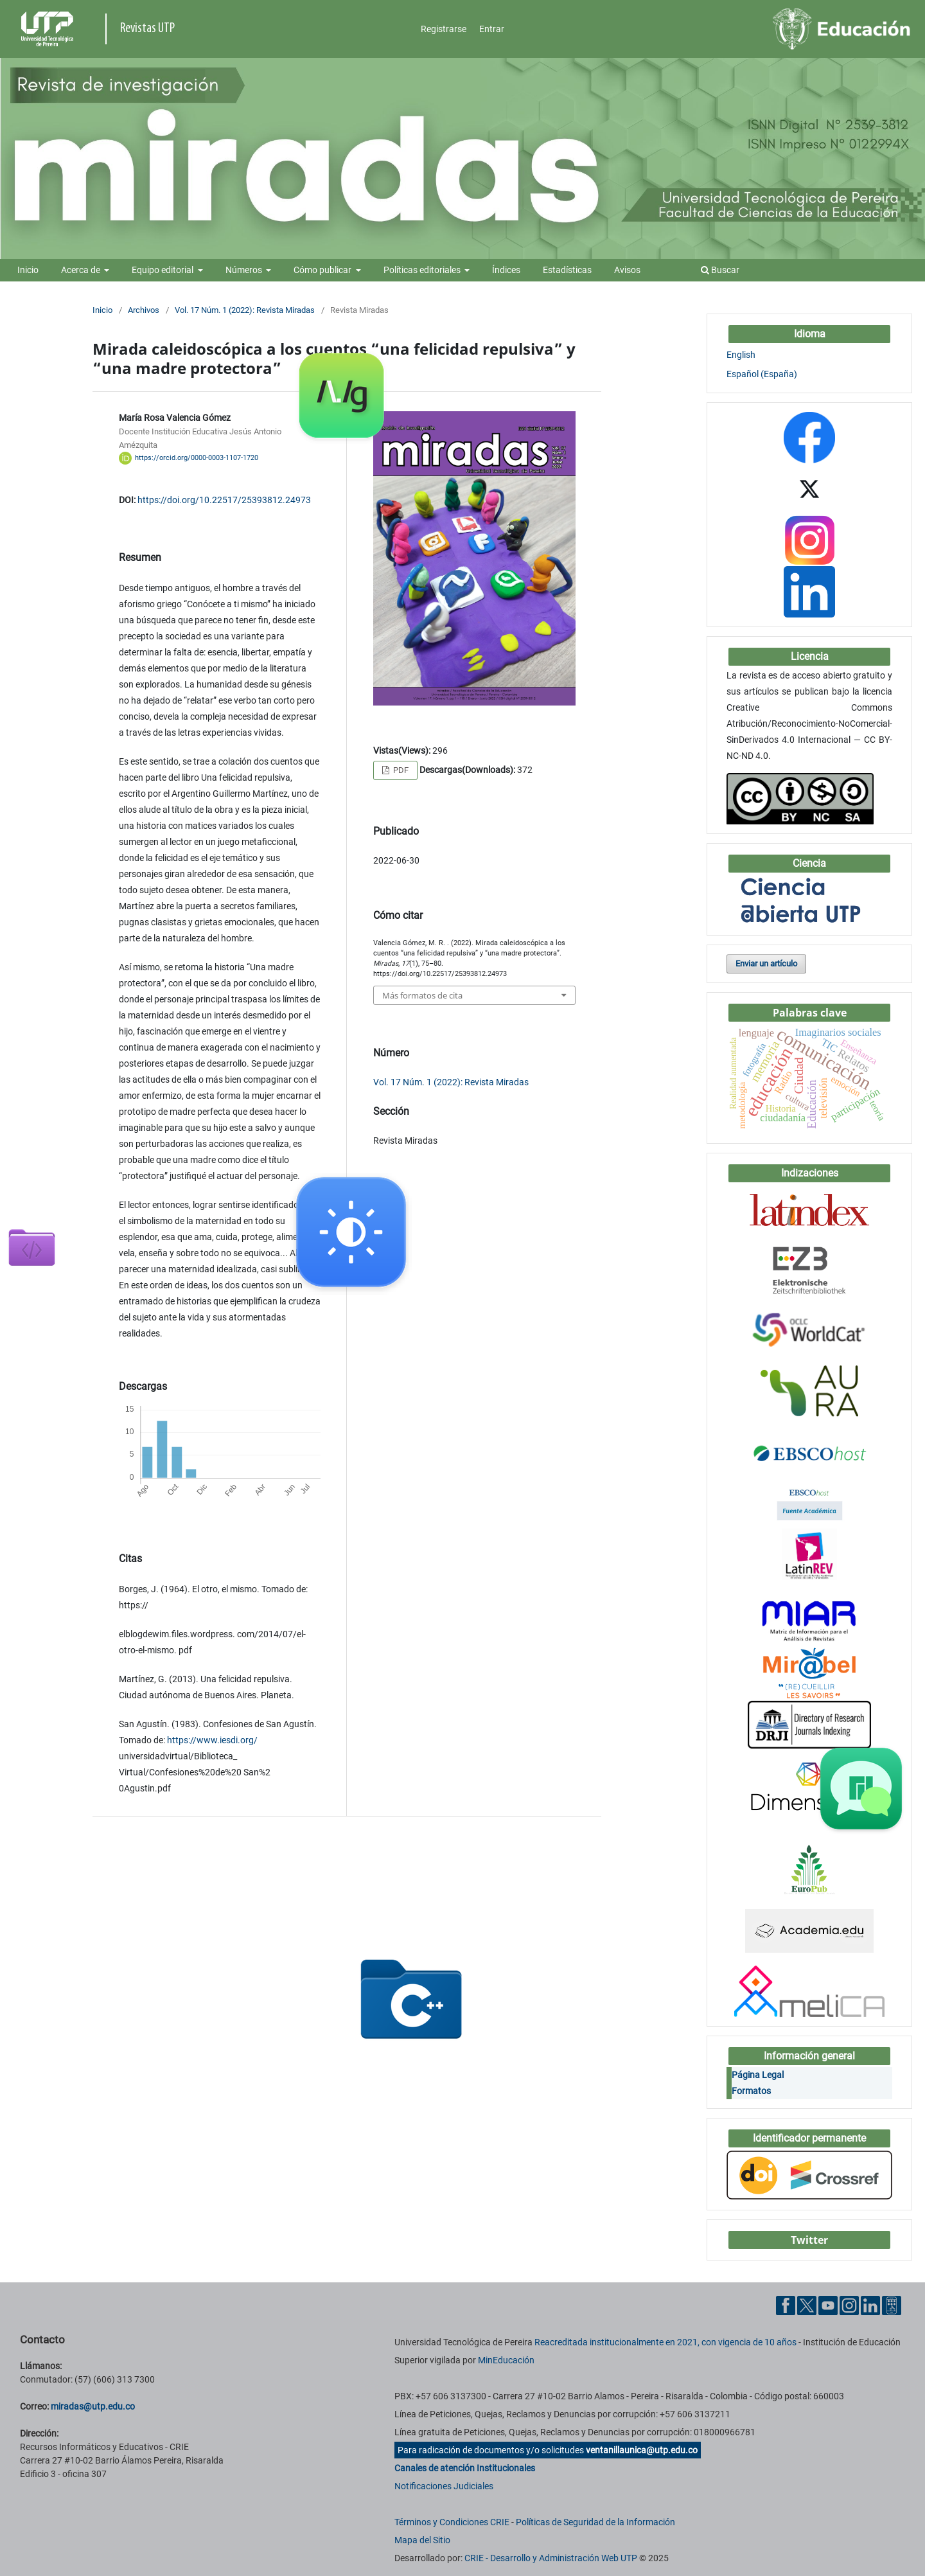 This screenshot has width=925, height=2576. Describe the element at coordinates (341, 395) in the screenshot. I see `open regex tester application` at that location.